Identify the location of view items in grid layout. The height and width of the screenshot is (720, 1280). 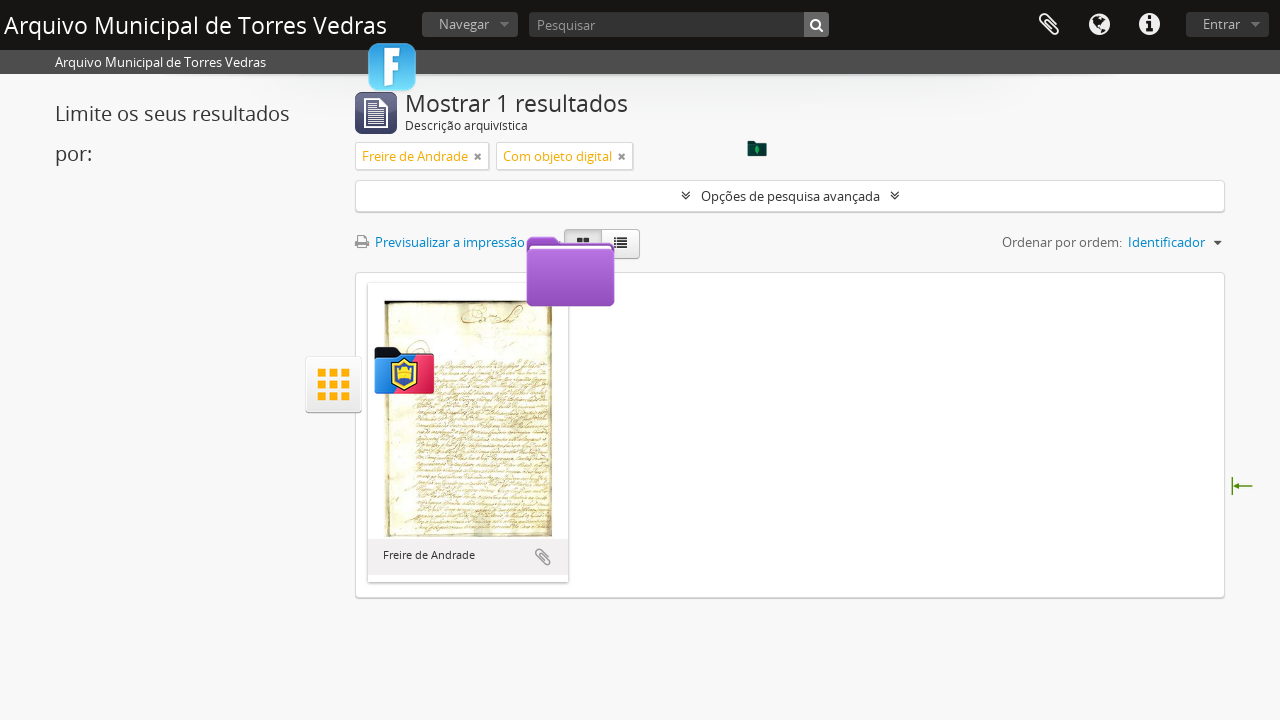
(333, 384).